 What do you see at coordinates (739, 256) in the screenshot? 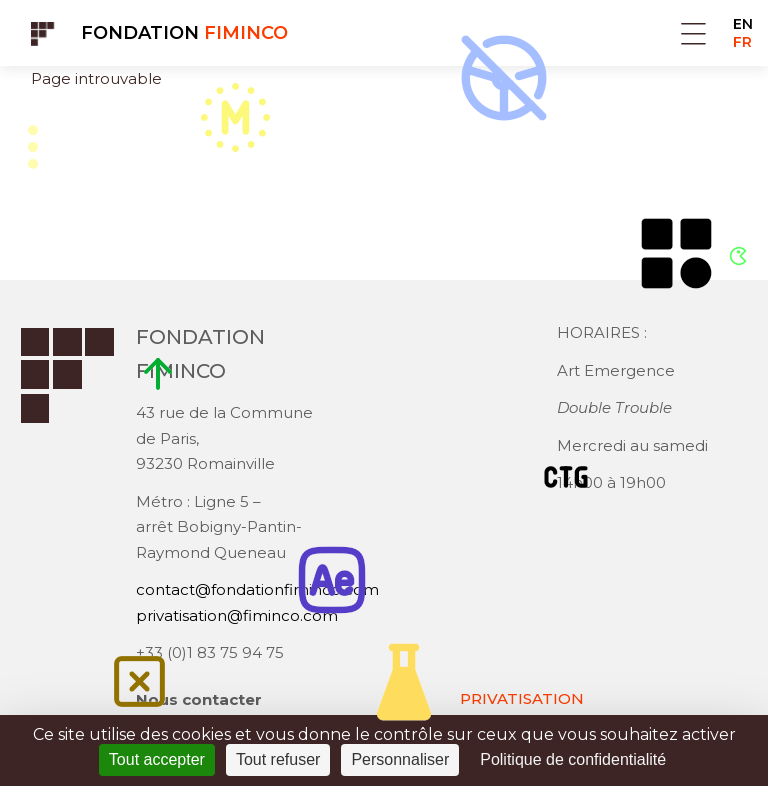
I see `launch a retro-style game or arcade app` at bounding box center [739, 256].